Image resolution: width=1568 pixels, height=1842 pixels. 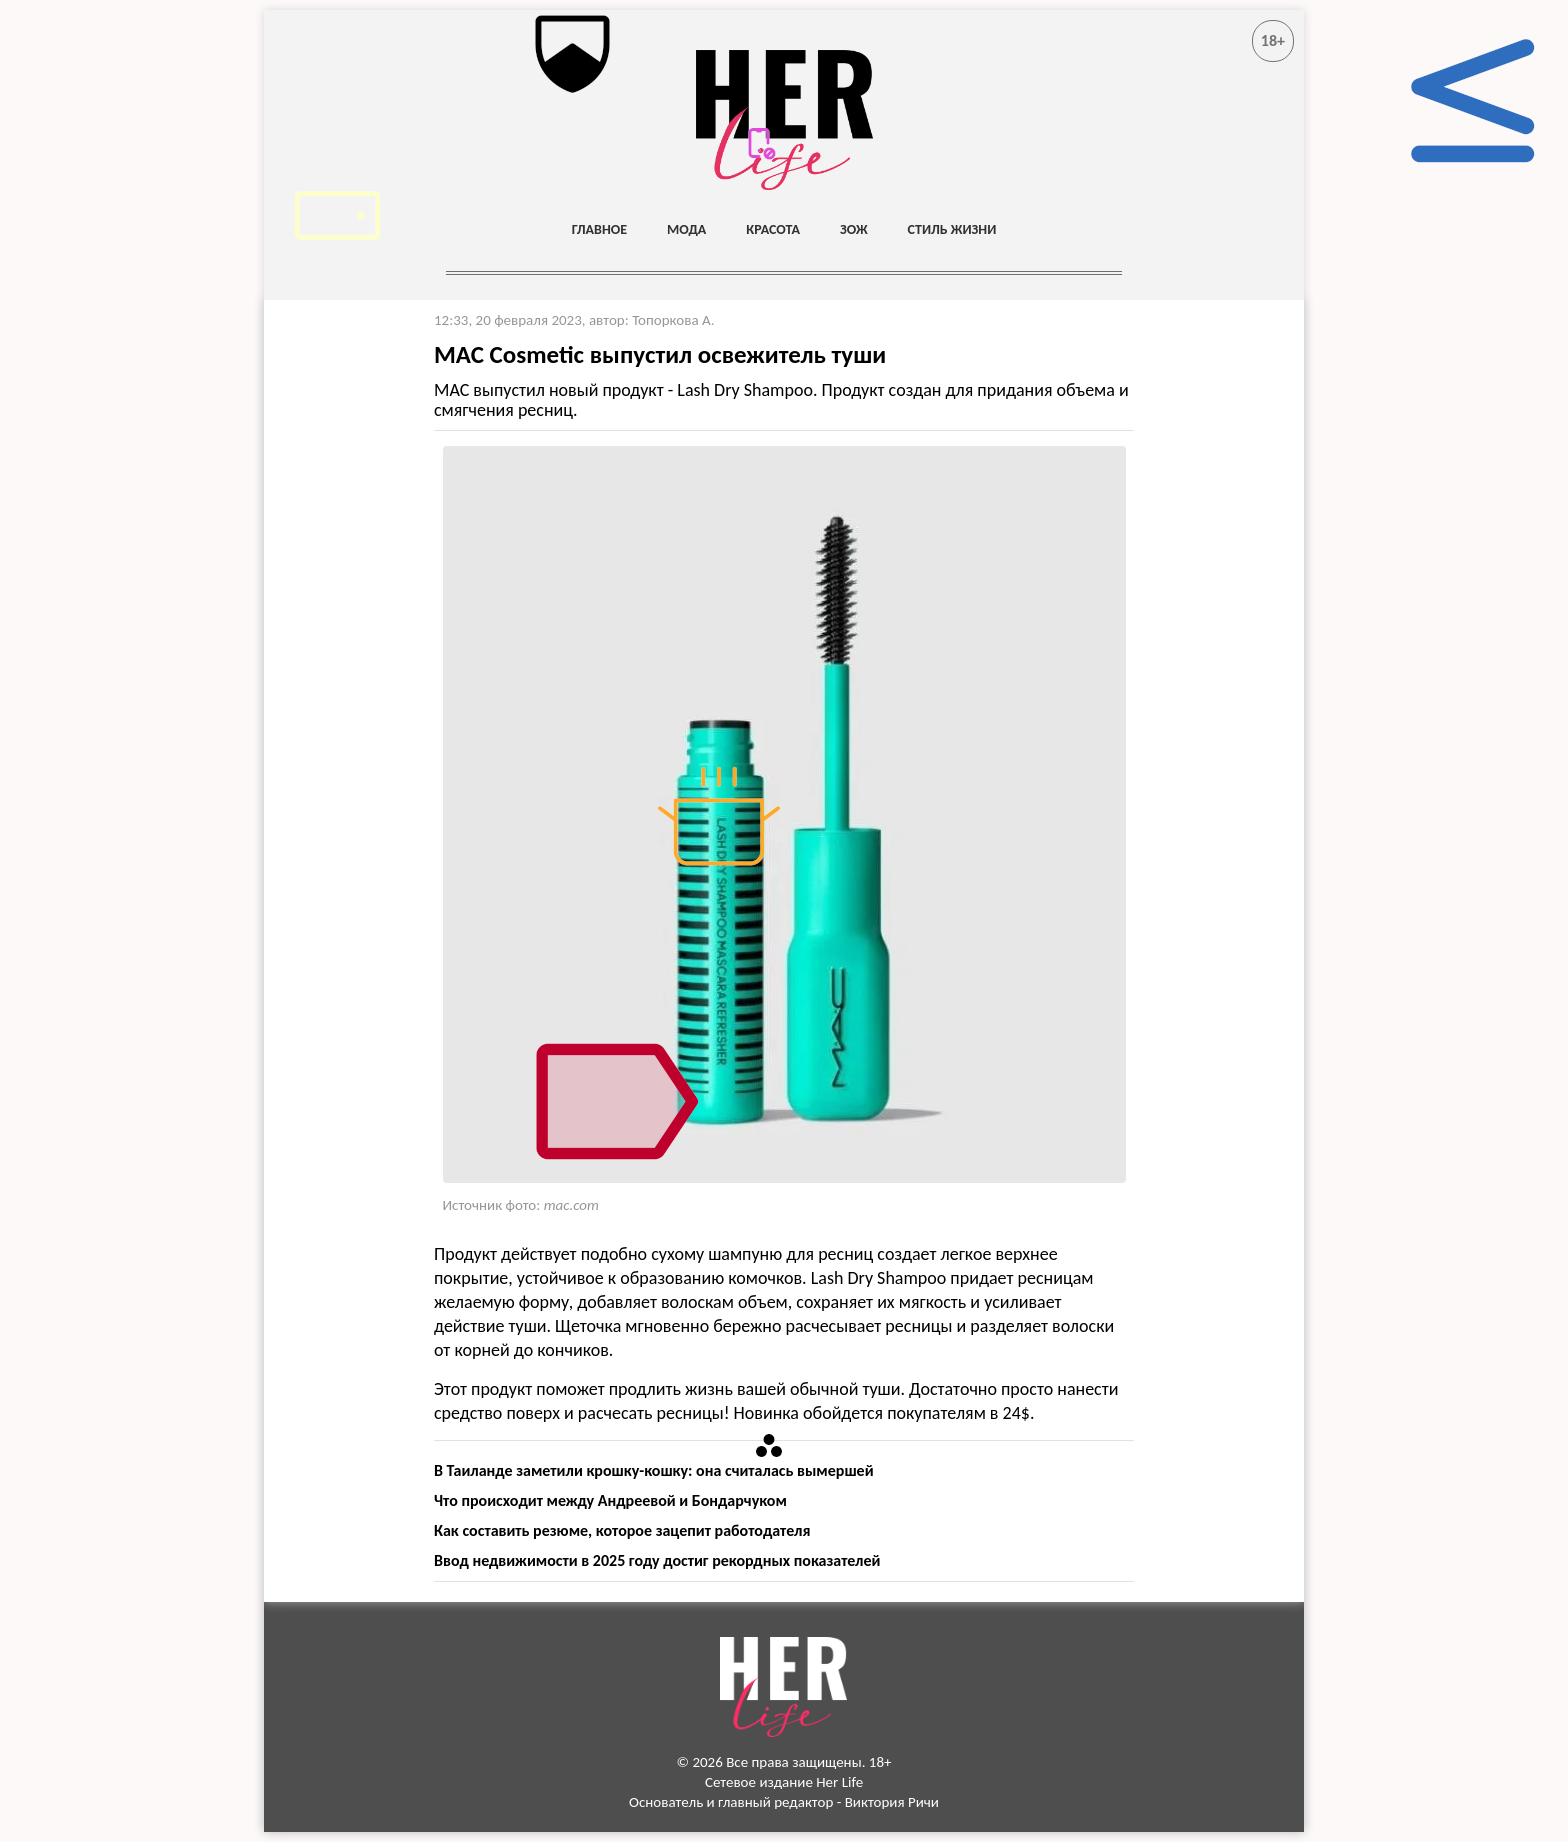 What do you see at coordinates (572, 49) in the screenshot?
I see `access security or protection settings` at bounding box center [572, 49].